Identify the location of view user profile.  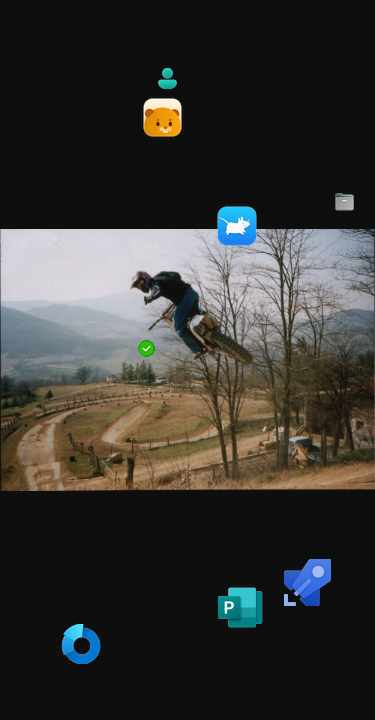
(167, 78).